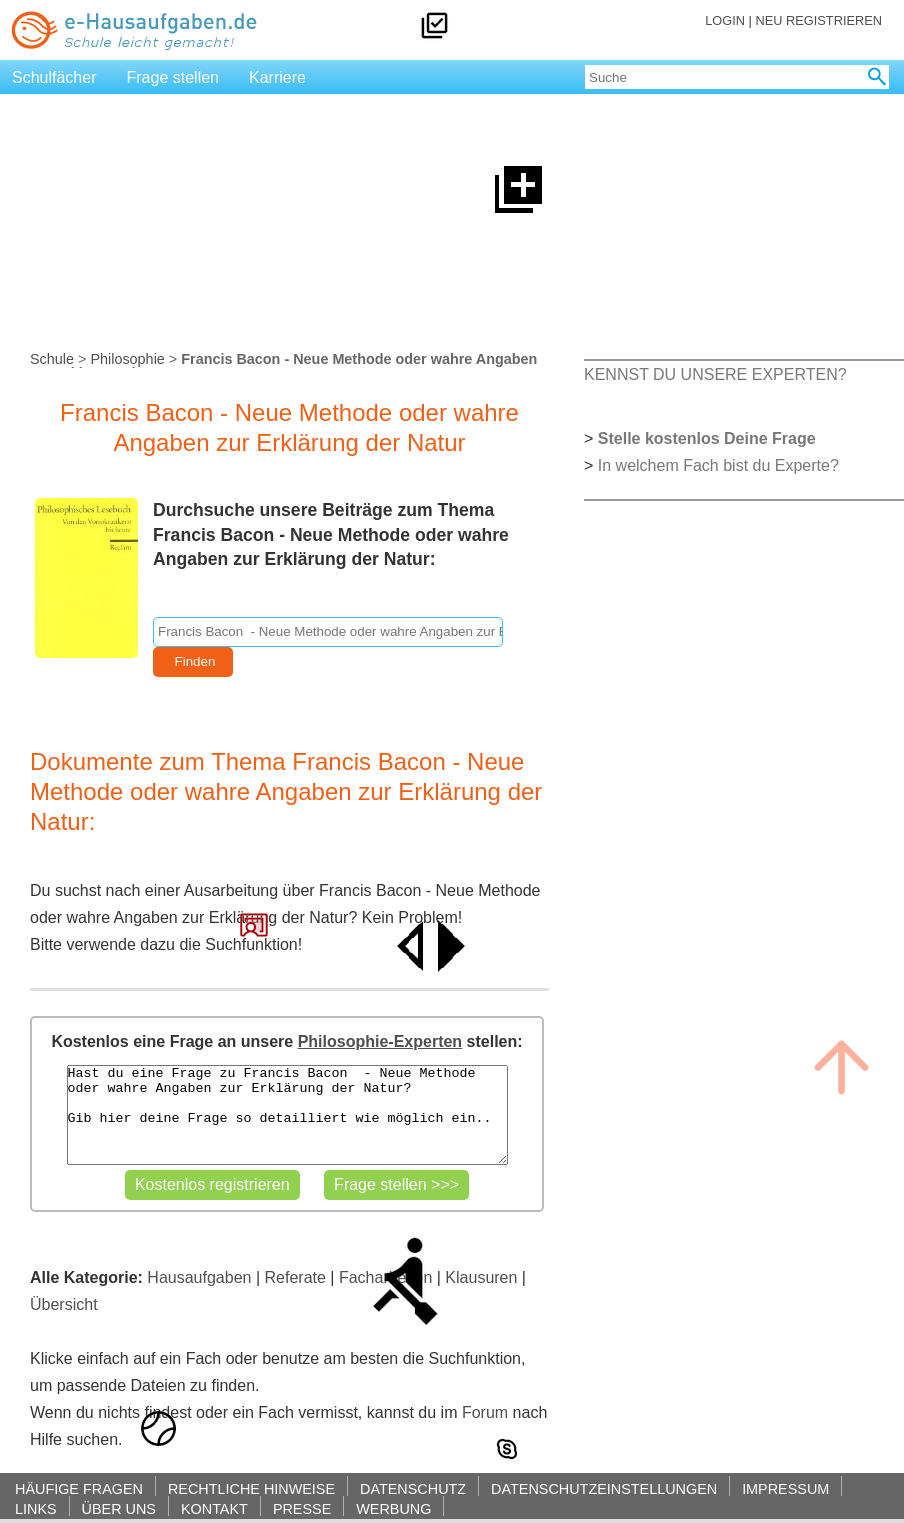 Image resolution: width=904 pixels, height=1523 pixels. Describe the element at coordinates (507, 1449) in the screenshot. I see `open Skype app` at that location.